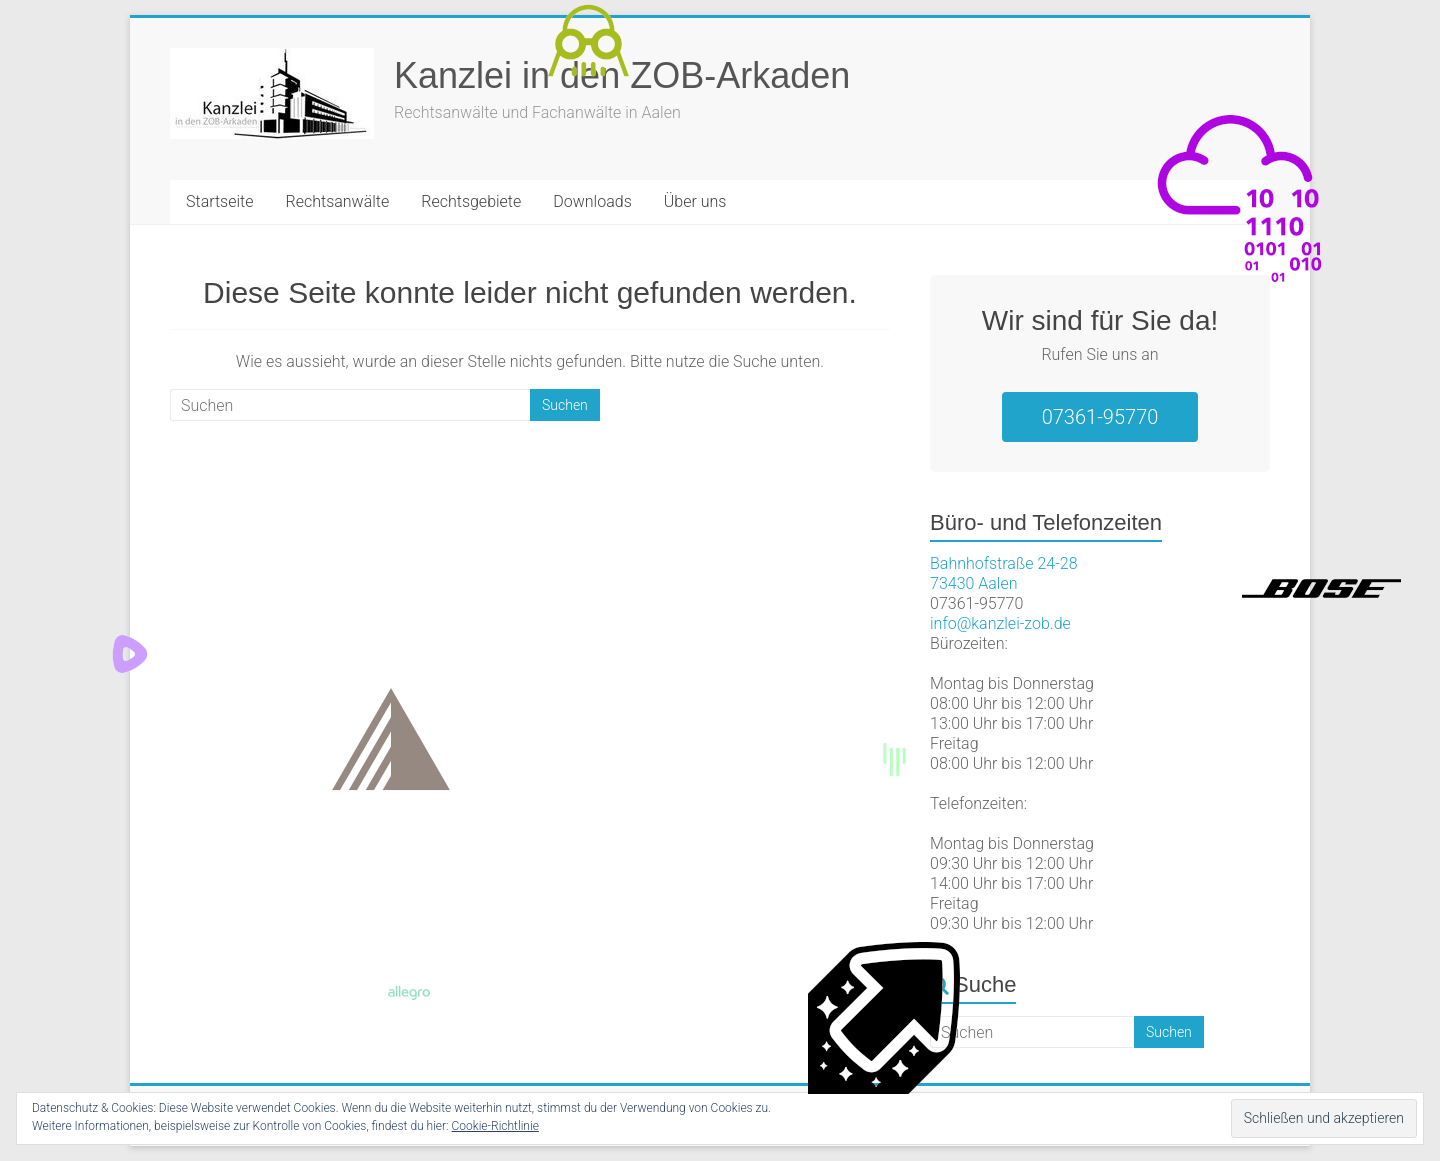 The width and height of the screenshot is (1440, 1161). What do you see at coordinates (1321, 588) in the screenshot?
I see `visit the Bose website or store` at bounding box center [1321, 588].